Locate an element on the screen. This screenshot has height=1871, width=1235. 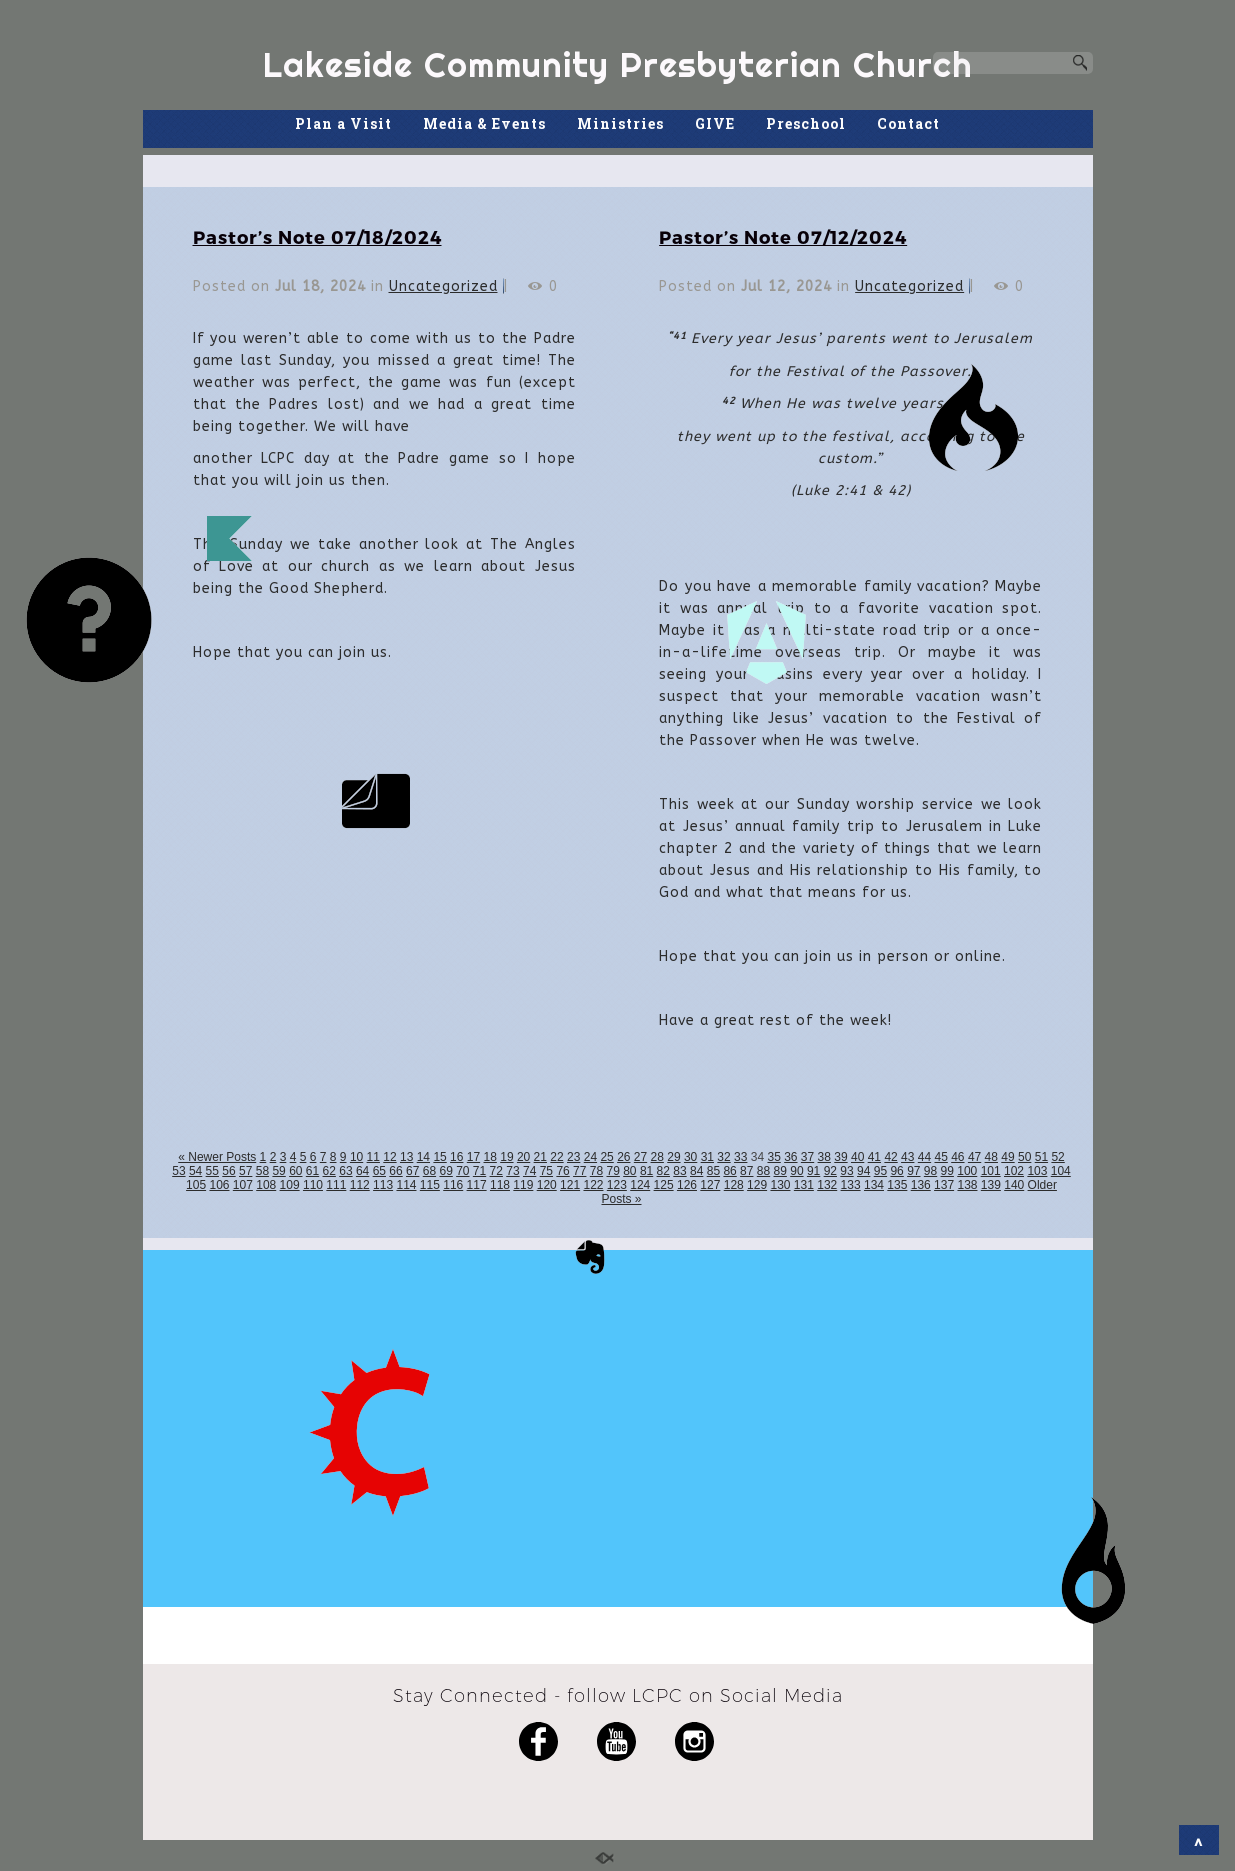
sparkpost email delivery service logo is located at coordinates (1093, 1560).